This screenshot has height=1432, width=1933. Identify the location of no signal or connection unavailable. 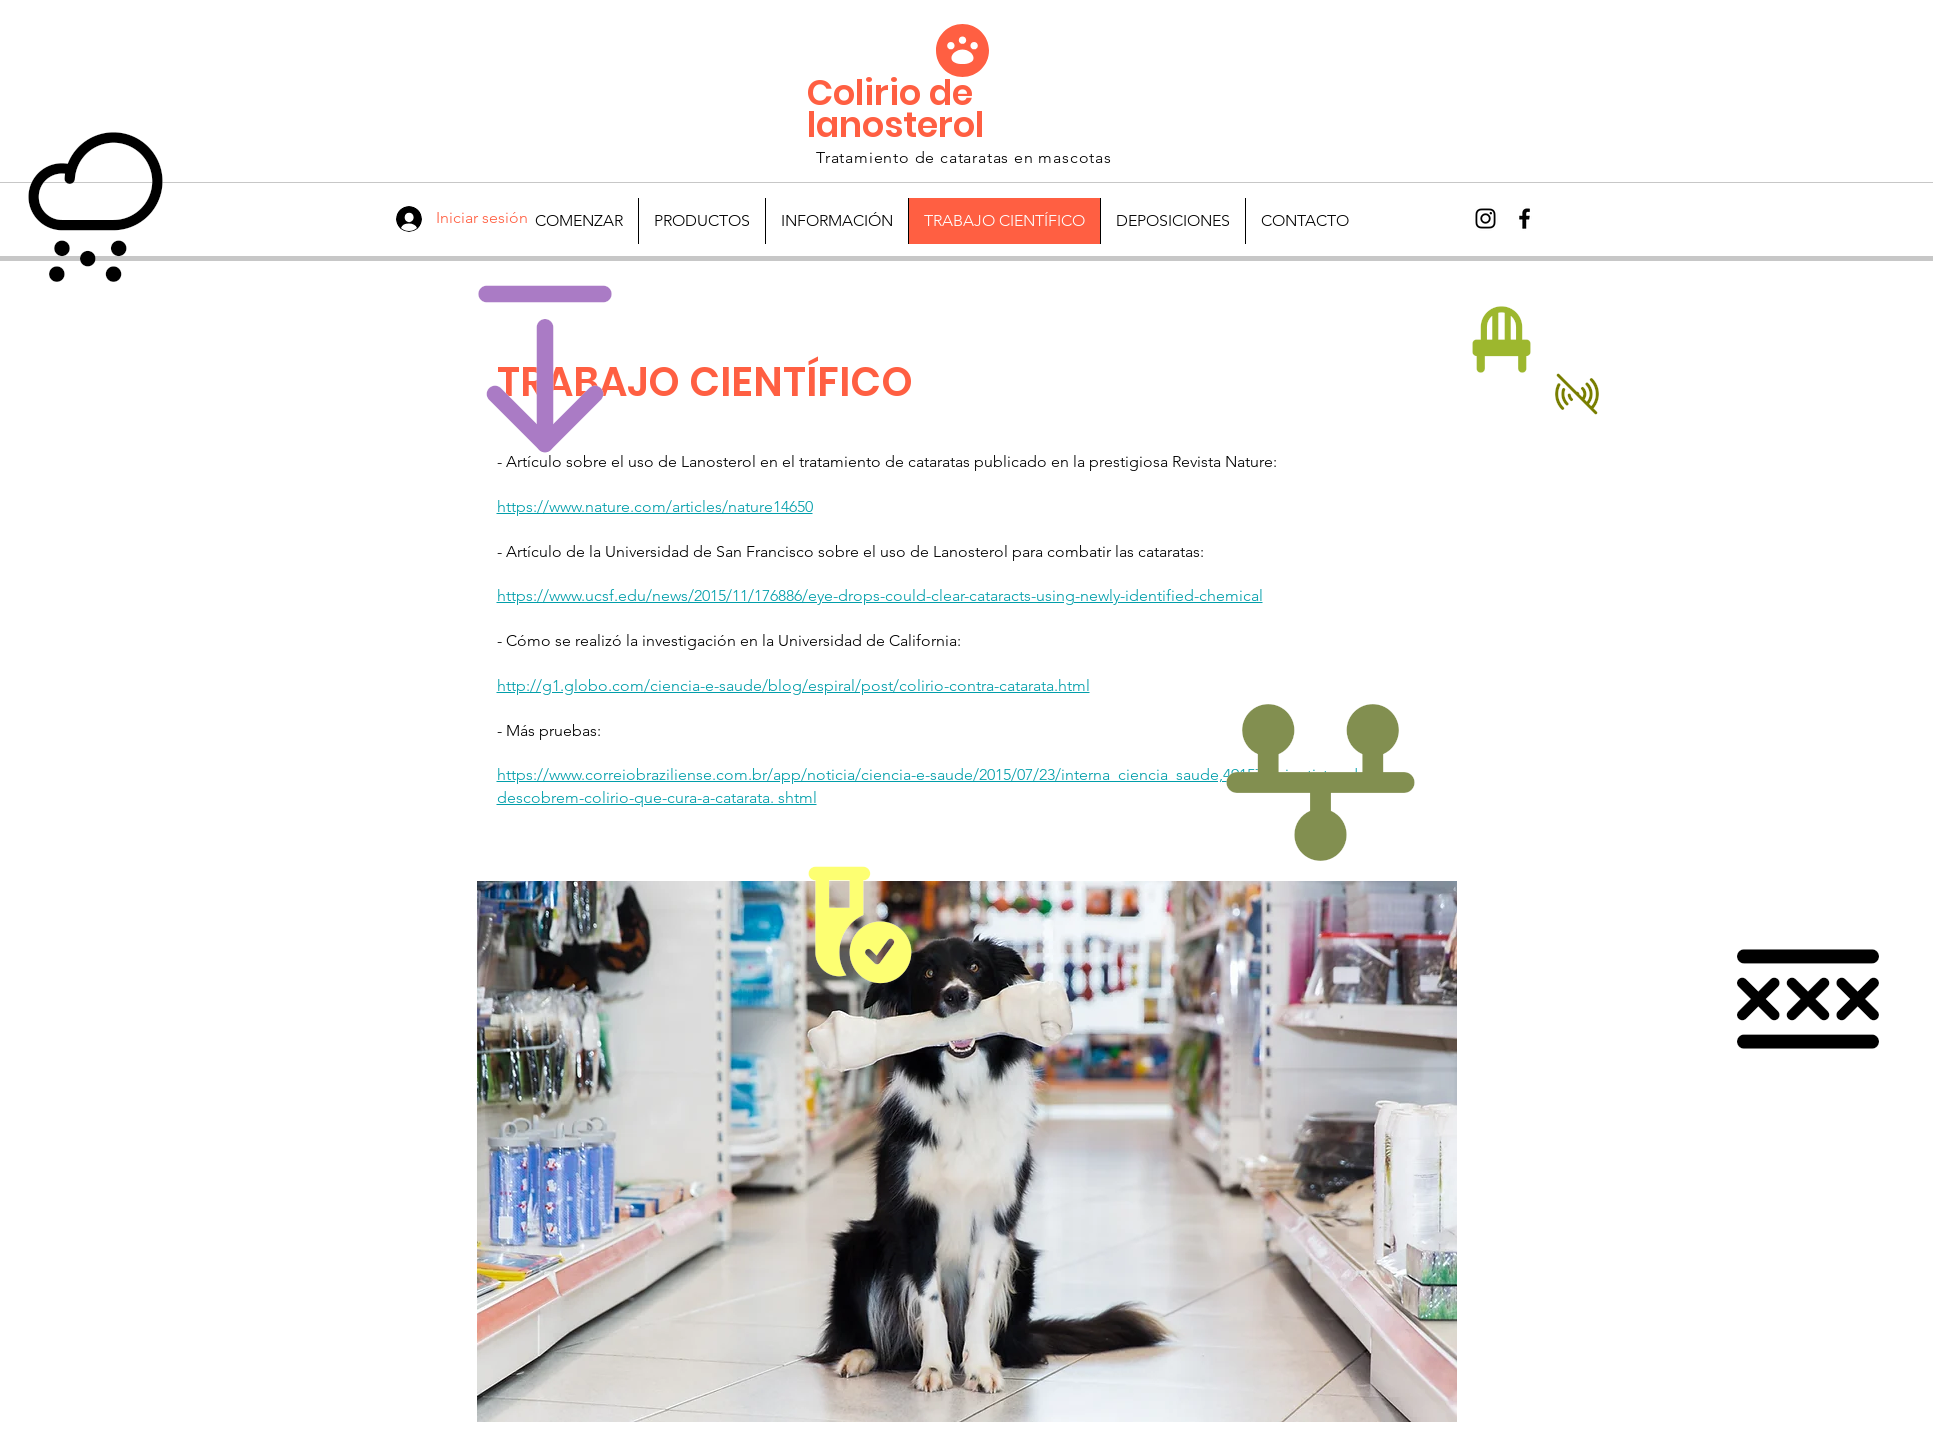
(1577, 394).